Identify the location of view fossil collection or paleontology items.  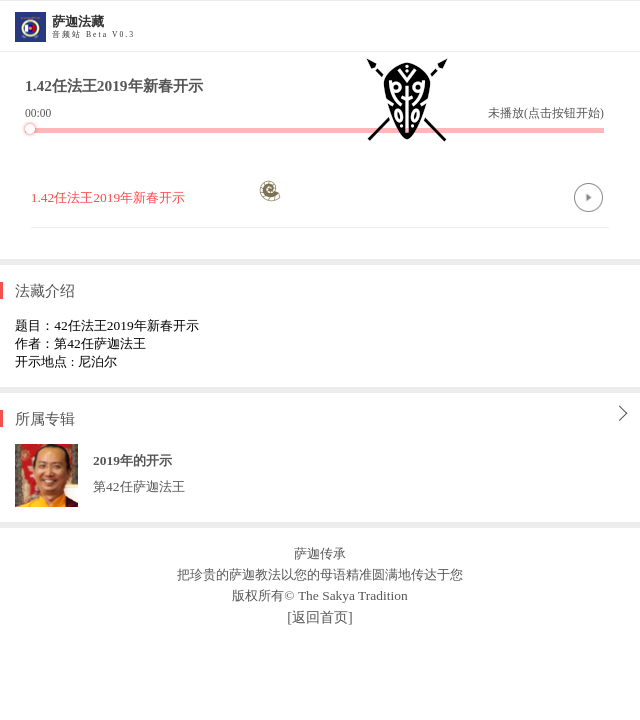
(270, 191).